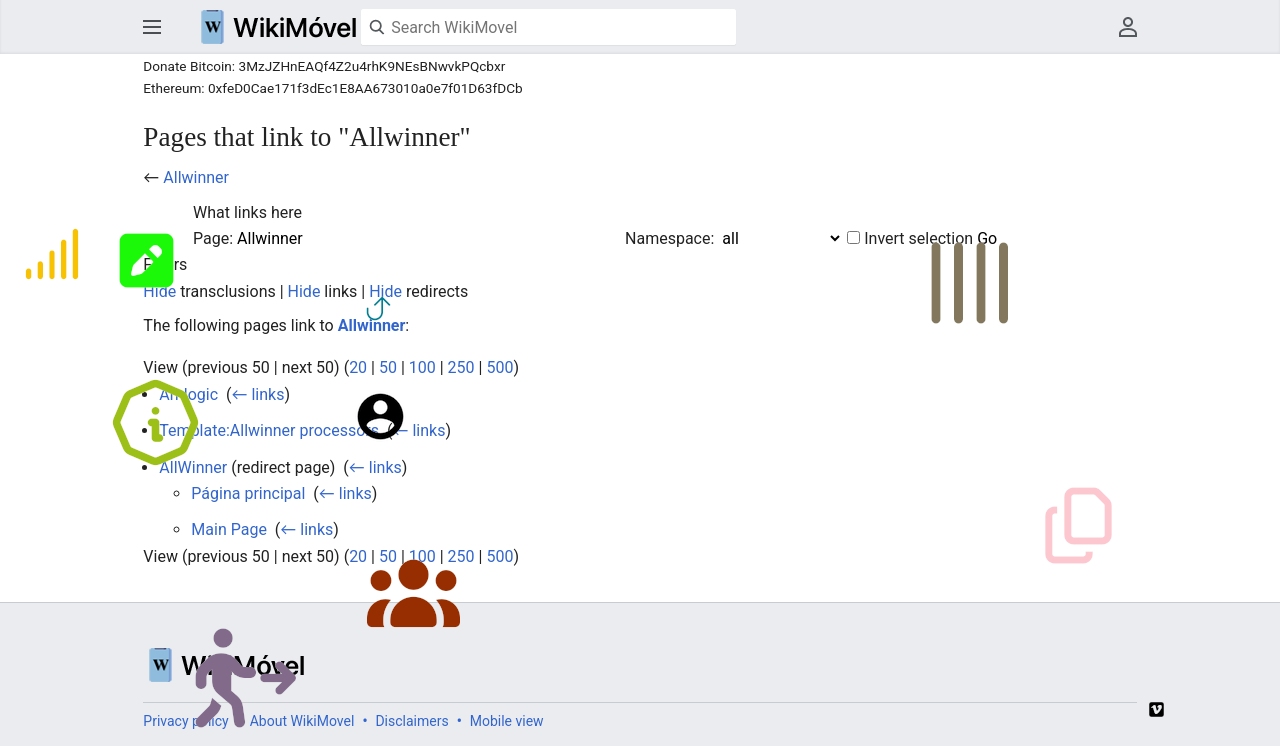  Describe the element at coordinates (972, 283) in the screenshot. I see `indicates a count or tally of four` at that location.